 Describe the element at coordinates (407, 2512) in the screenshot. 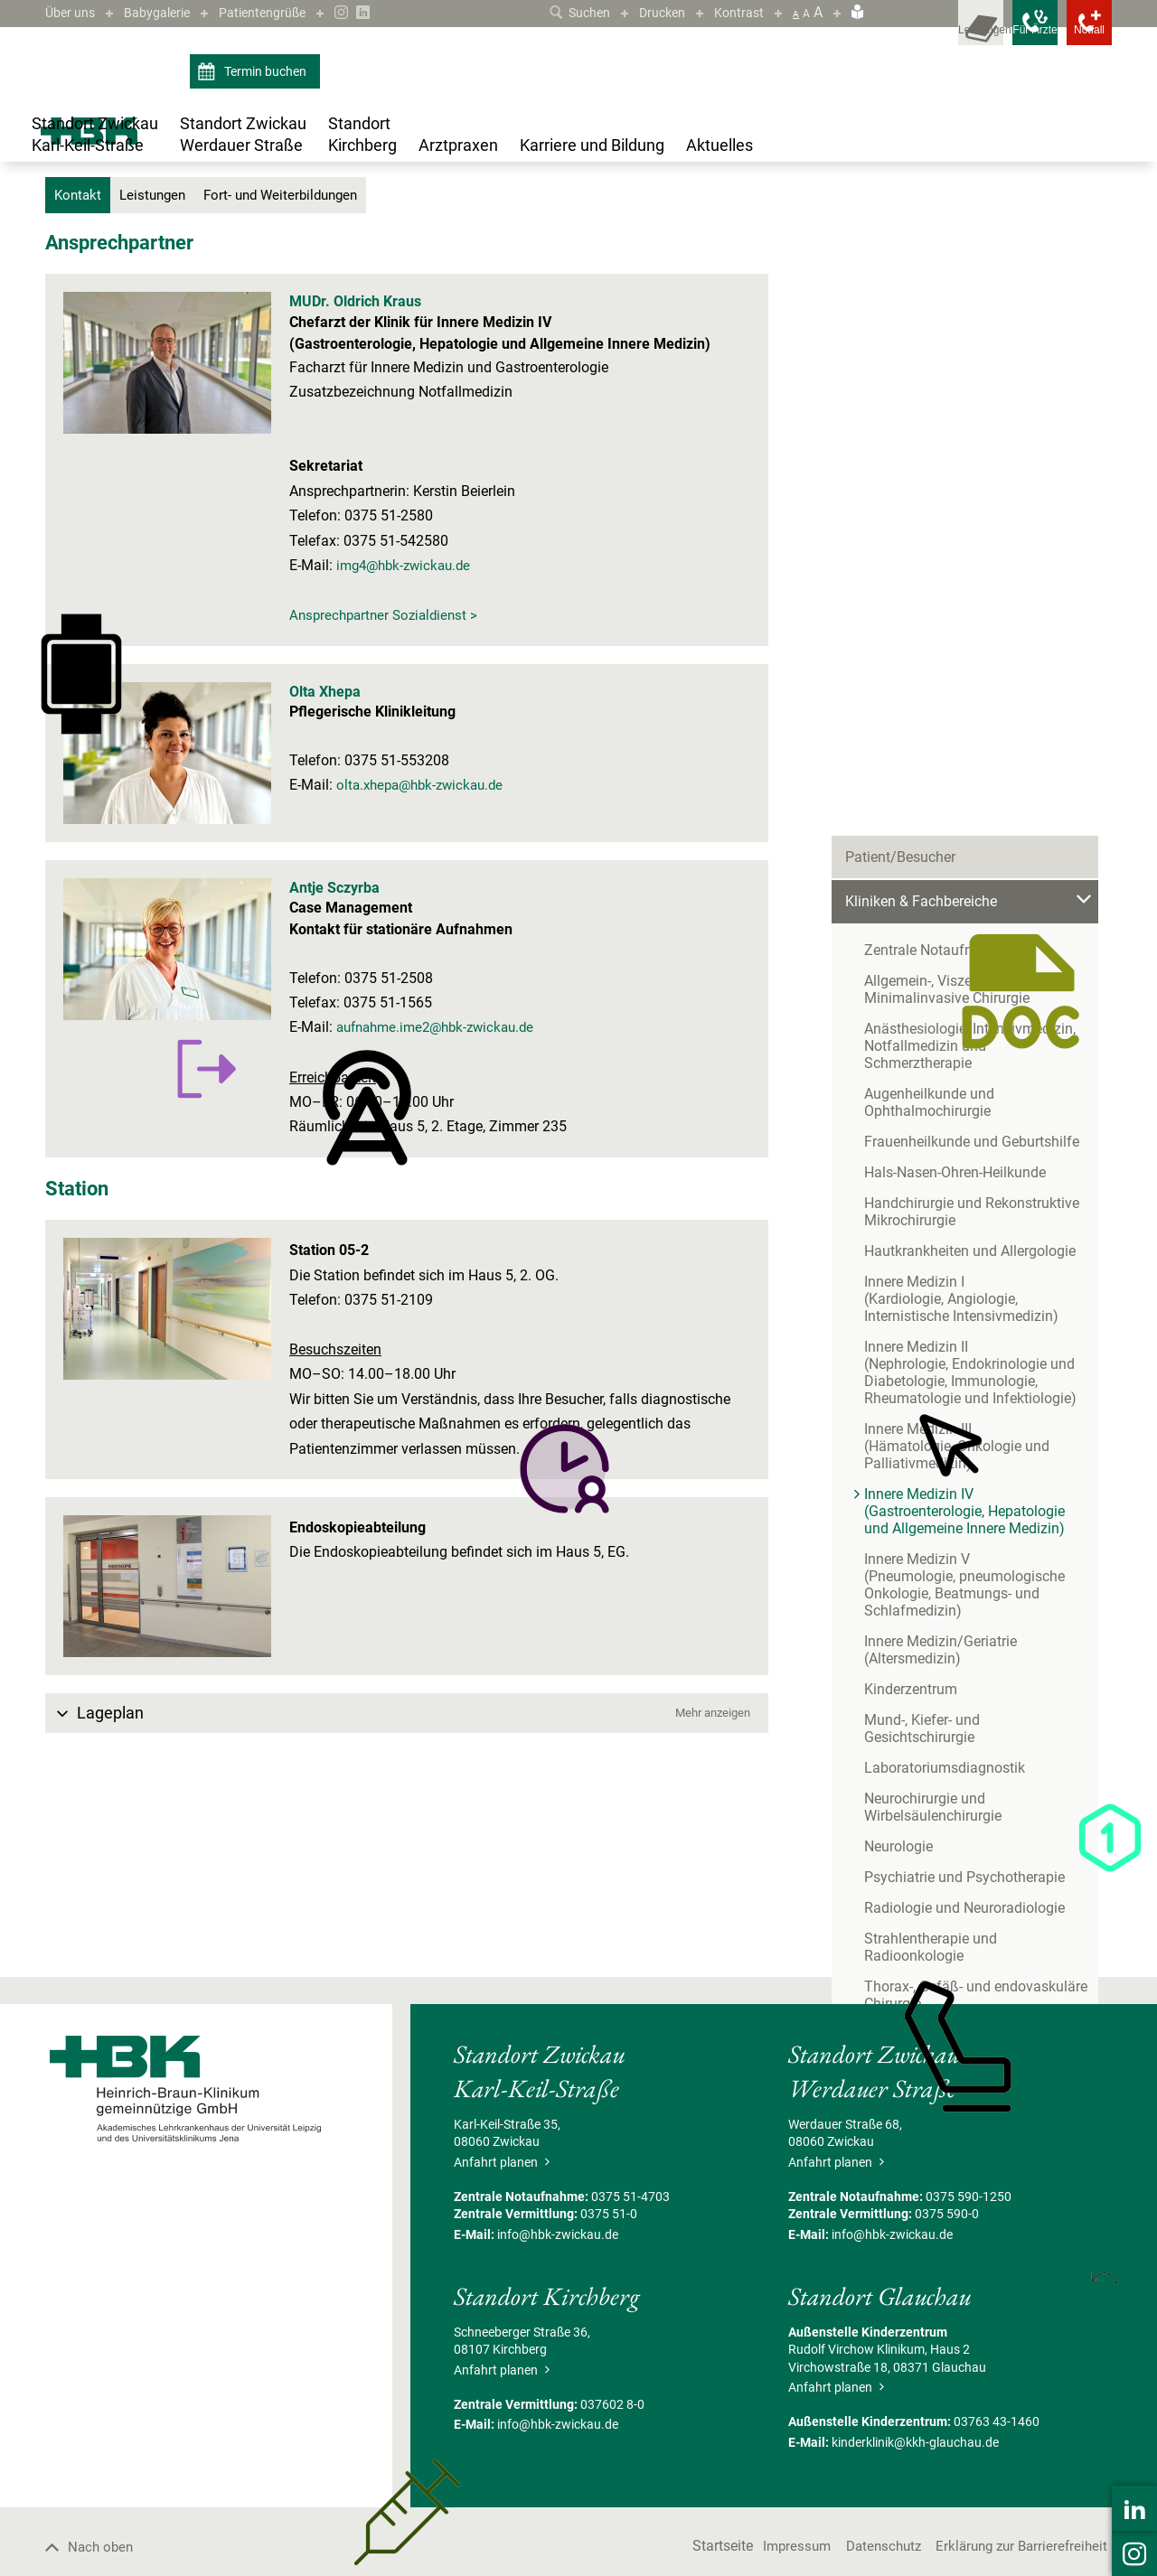

I see `access vaccination or immunization records` at that location.